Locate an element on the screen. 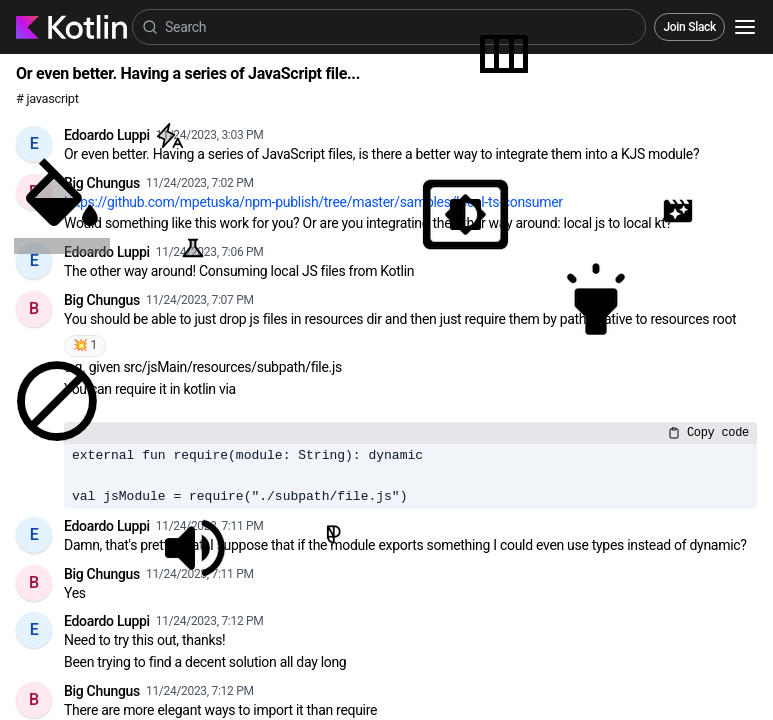 The height and width of the screenshot is (720, 773). fill selected area with color is located at coordinates (62, 206).